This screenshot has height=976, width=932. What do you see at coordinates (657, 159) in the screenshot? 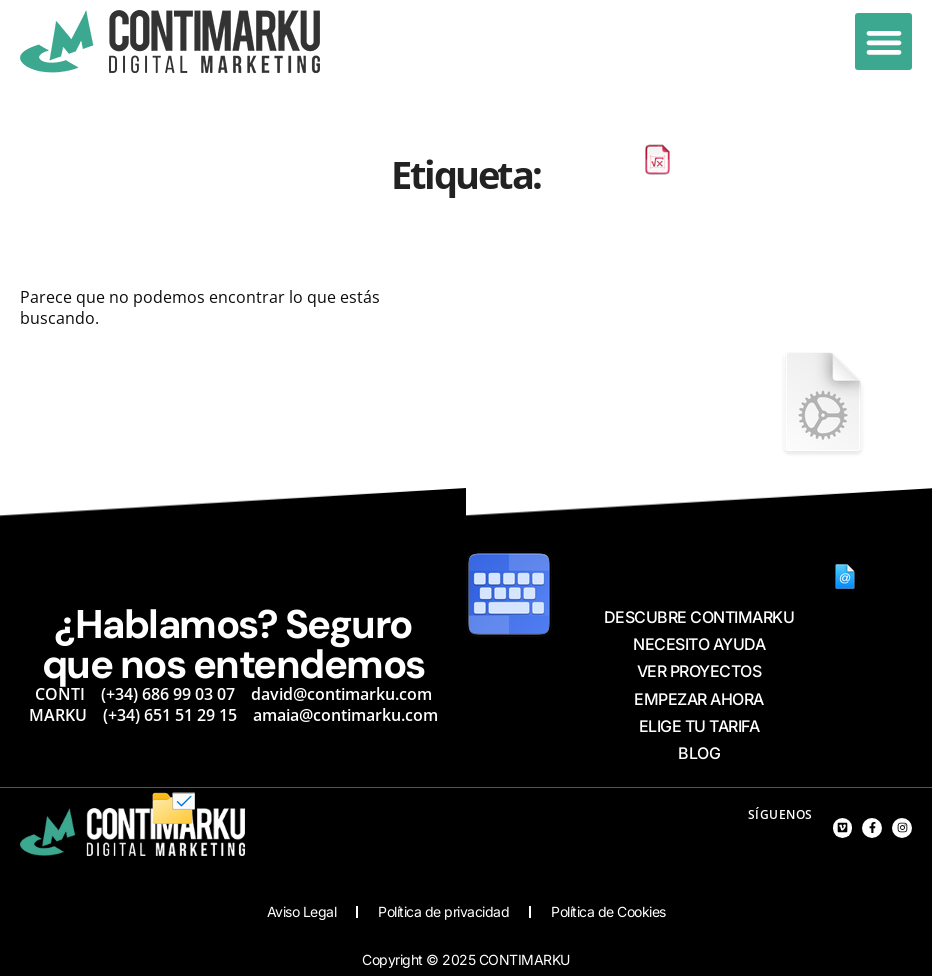
I see `open a mathematical formula document` at bounding box center [657, 159].